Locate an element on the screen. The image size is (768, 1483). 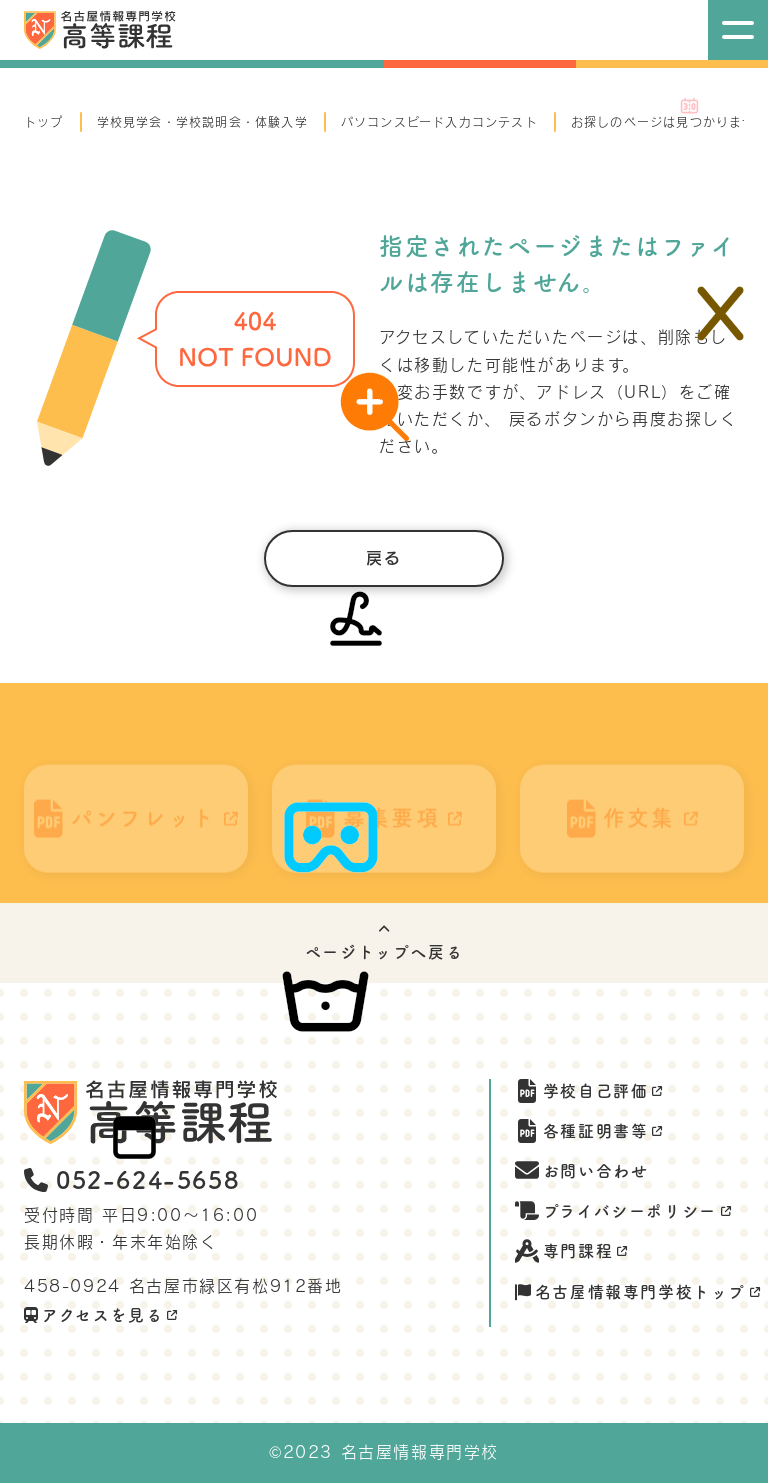
close or dismiss a dialog is located at coordinates (720, 313).